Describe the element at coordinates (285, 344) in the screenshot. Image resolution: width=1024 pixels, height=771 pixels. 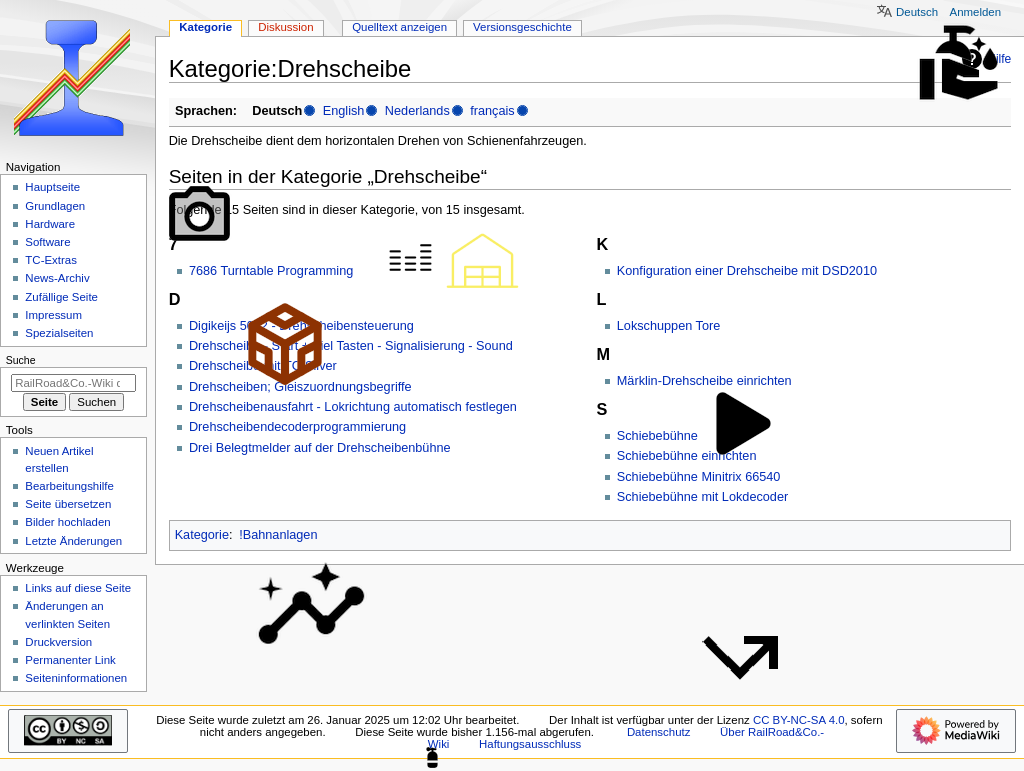
I see `open CodeSandbox development environment` at that location.